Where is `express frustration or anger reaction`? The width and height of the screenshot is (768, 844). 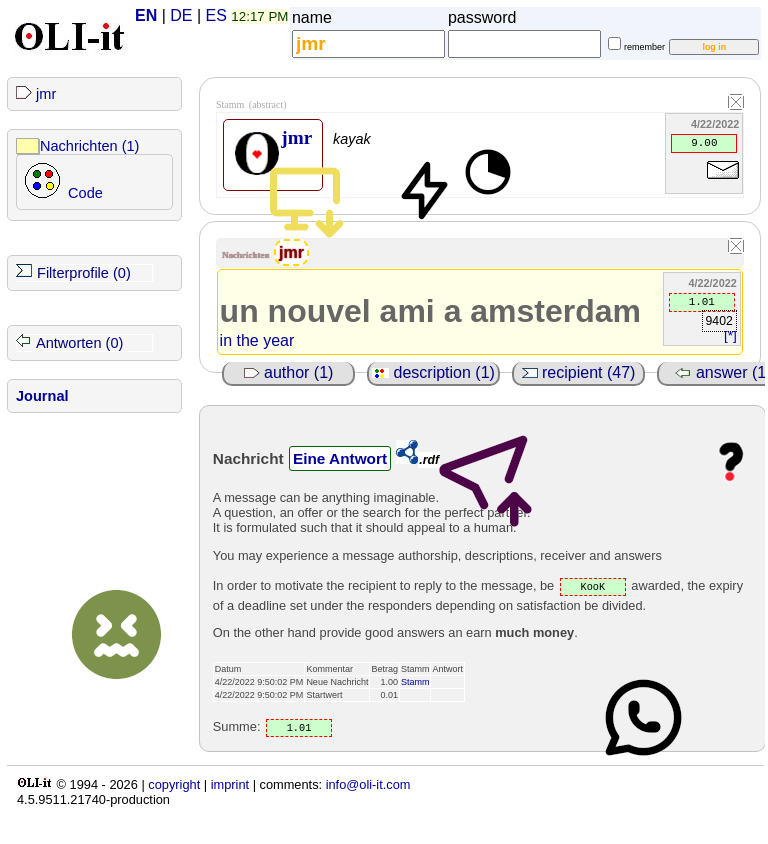
express frustration or anger reaction is located at coordinates (116, 634).